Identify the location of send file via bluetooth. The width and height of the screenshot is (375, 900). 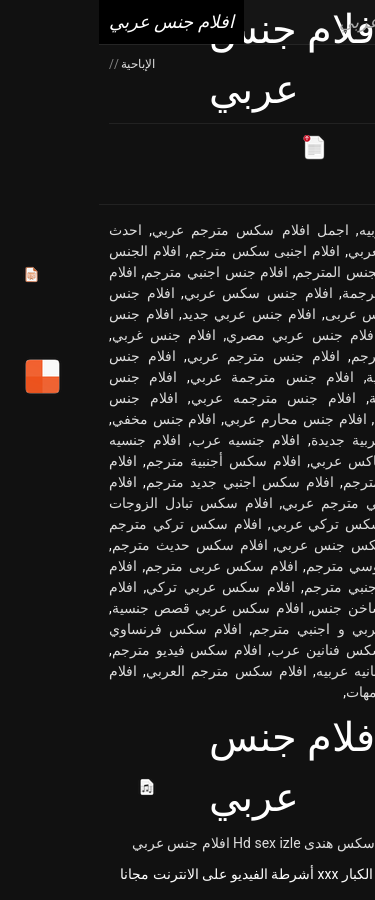
(314, 147).